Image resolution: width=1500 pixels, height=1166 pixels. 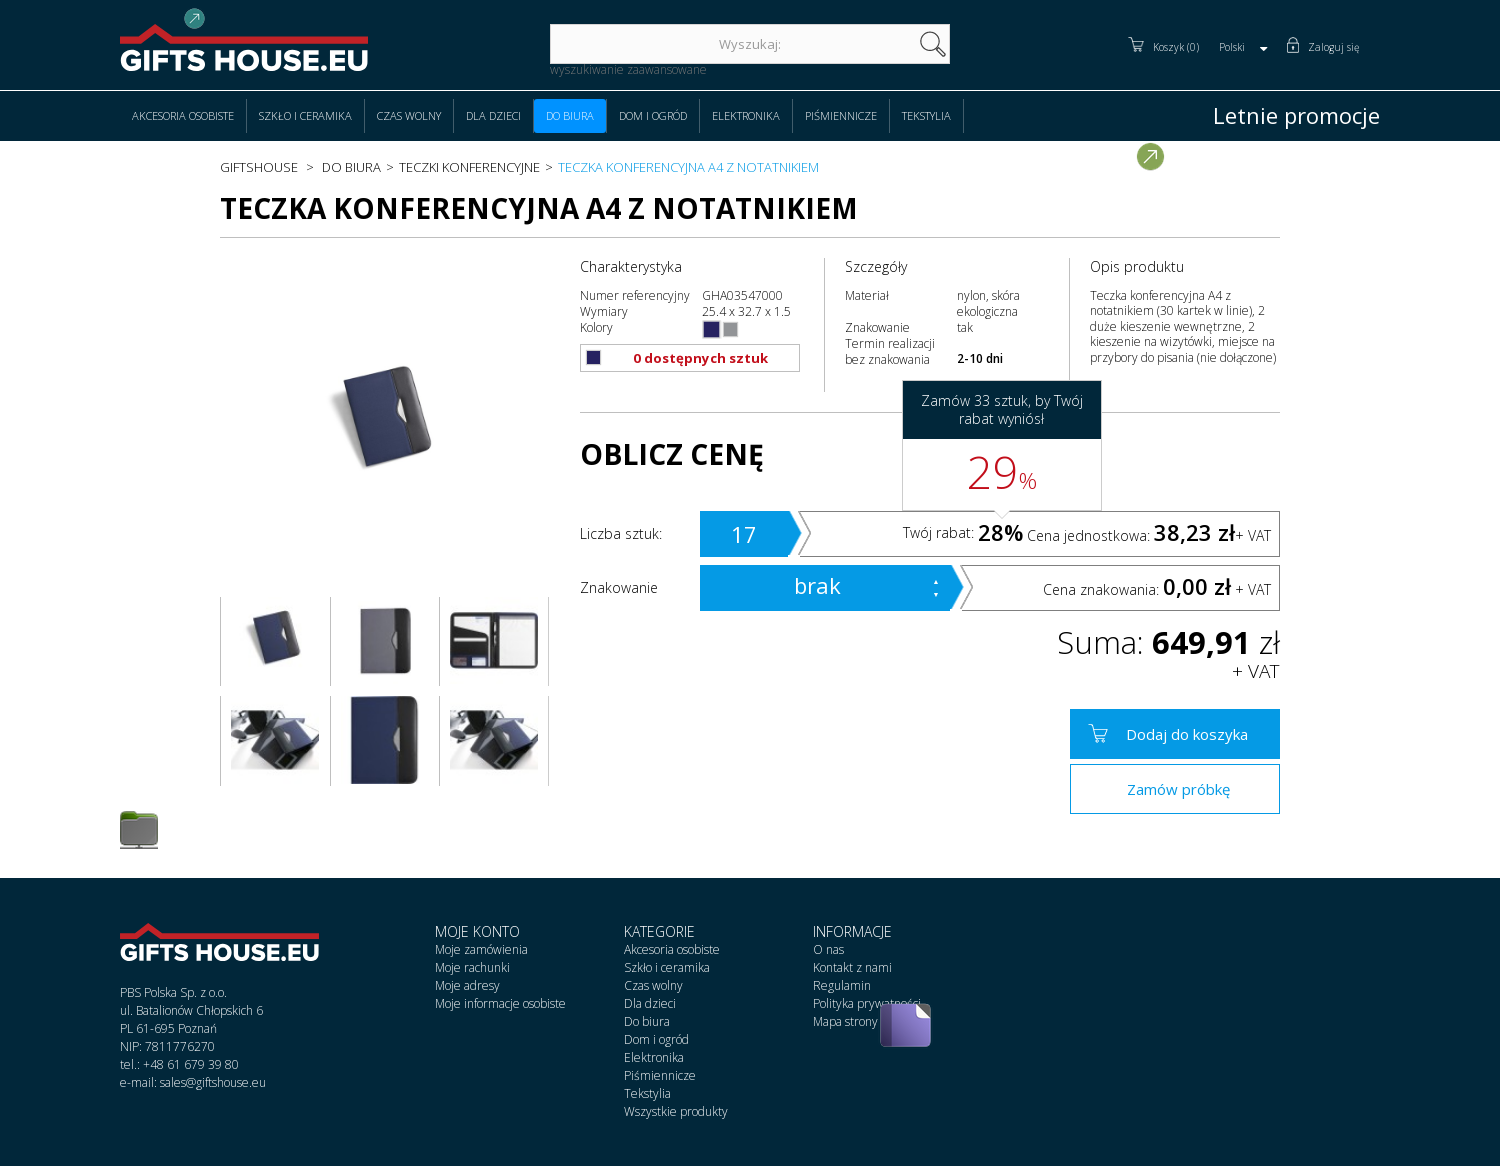 What do you see at coordinates (905, 1023) in the screenshot?
I see `change your desktop wallpaper` at bounding box center [905, 1023].